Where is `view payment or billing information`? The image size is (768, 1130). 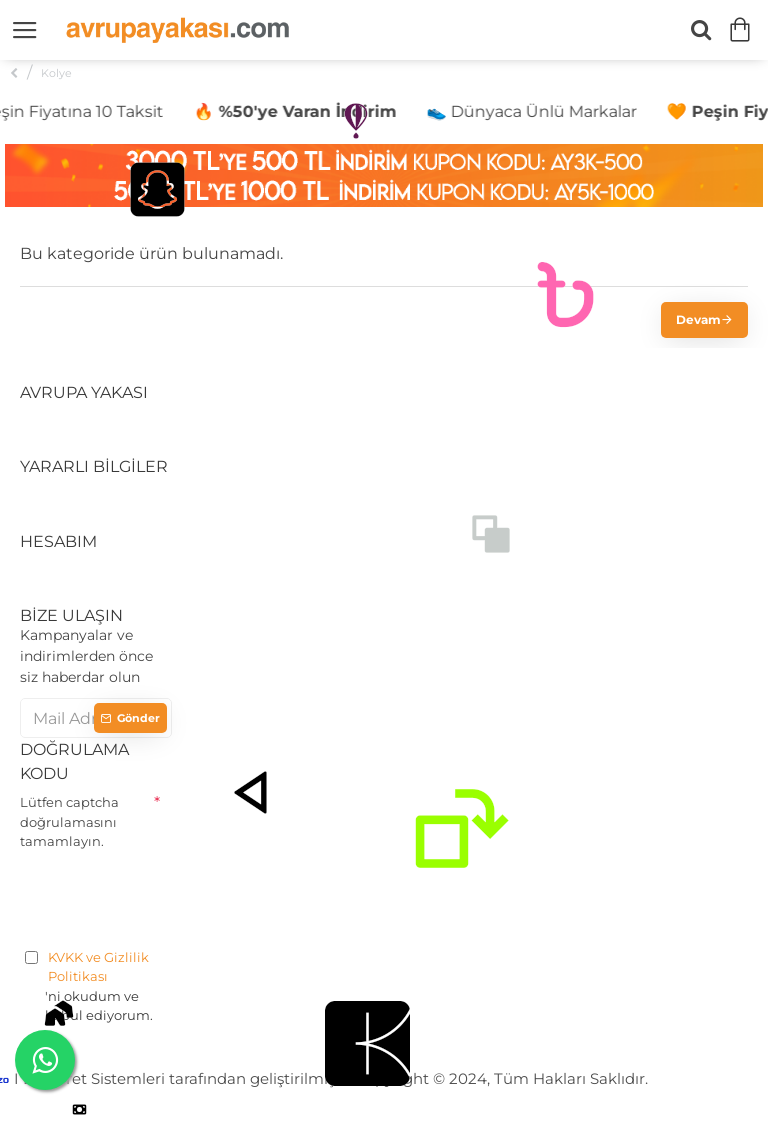
view payment or billing information is located at coordinates (79, 1109).